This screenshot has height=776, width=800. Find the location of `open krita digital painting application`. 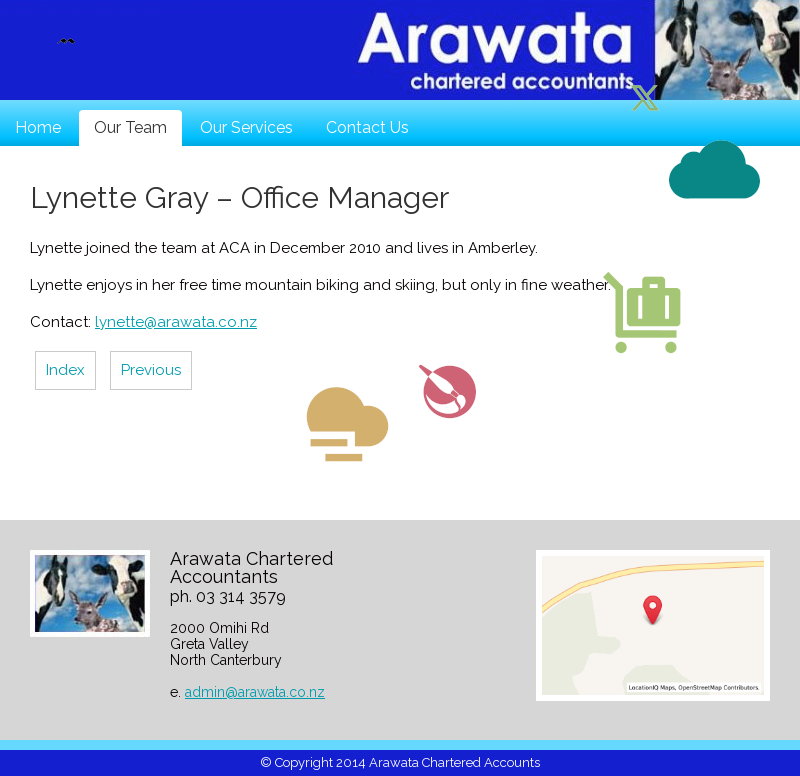

open krita digital painting application is located at coordinates (447, 391).